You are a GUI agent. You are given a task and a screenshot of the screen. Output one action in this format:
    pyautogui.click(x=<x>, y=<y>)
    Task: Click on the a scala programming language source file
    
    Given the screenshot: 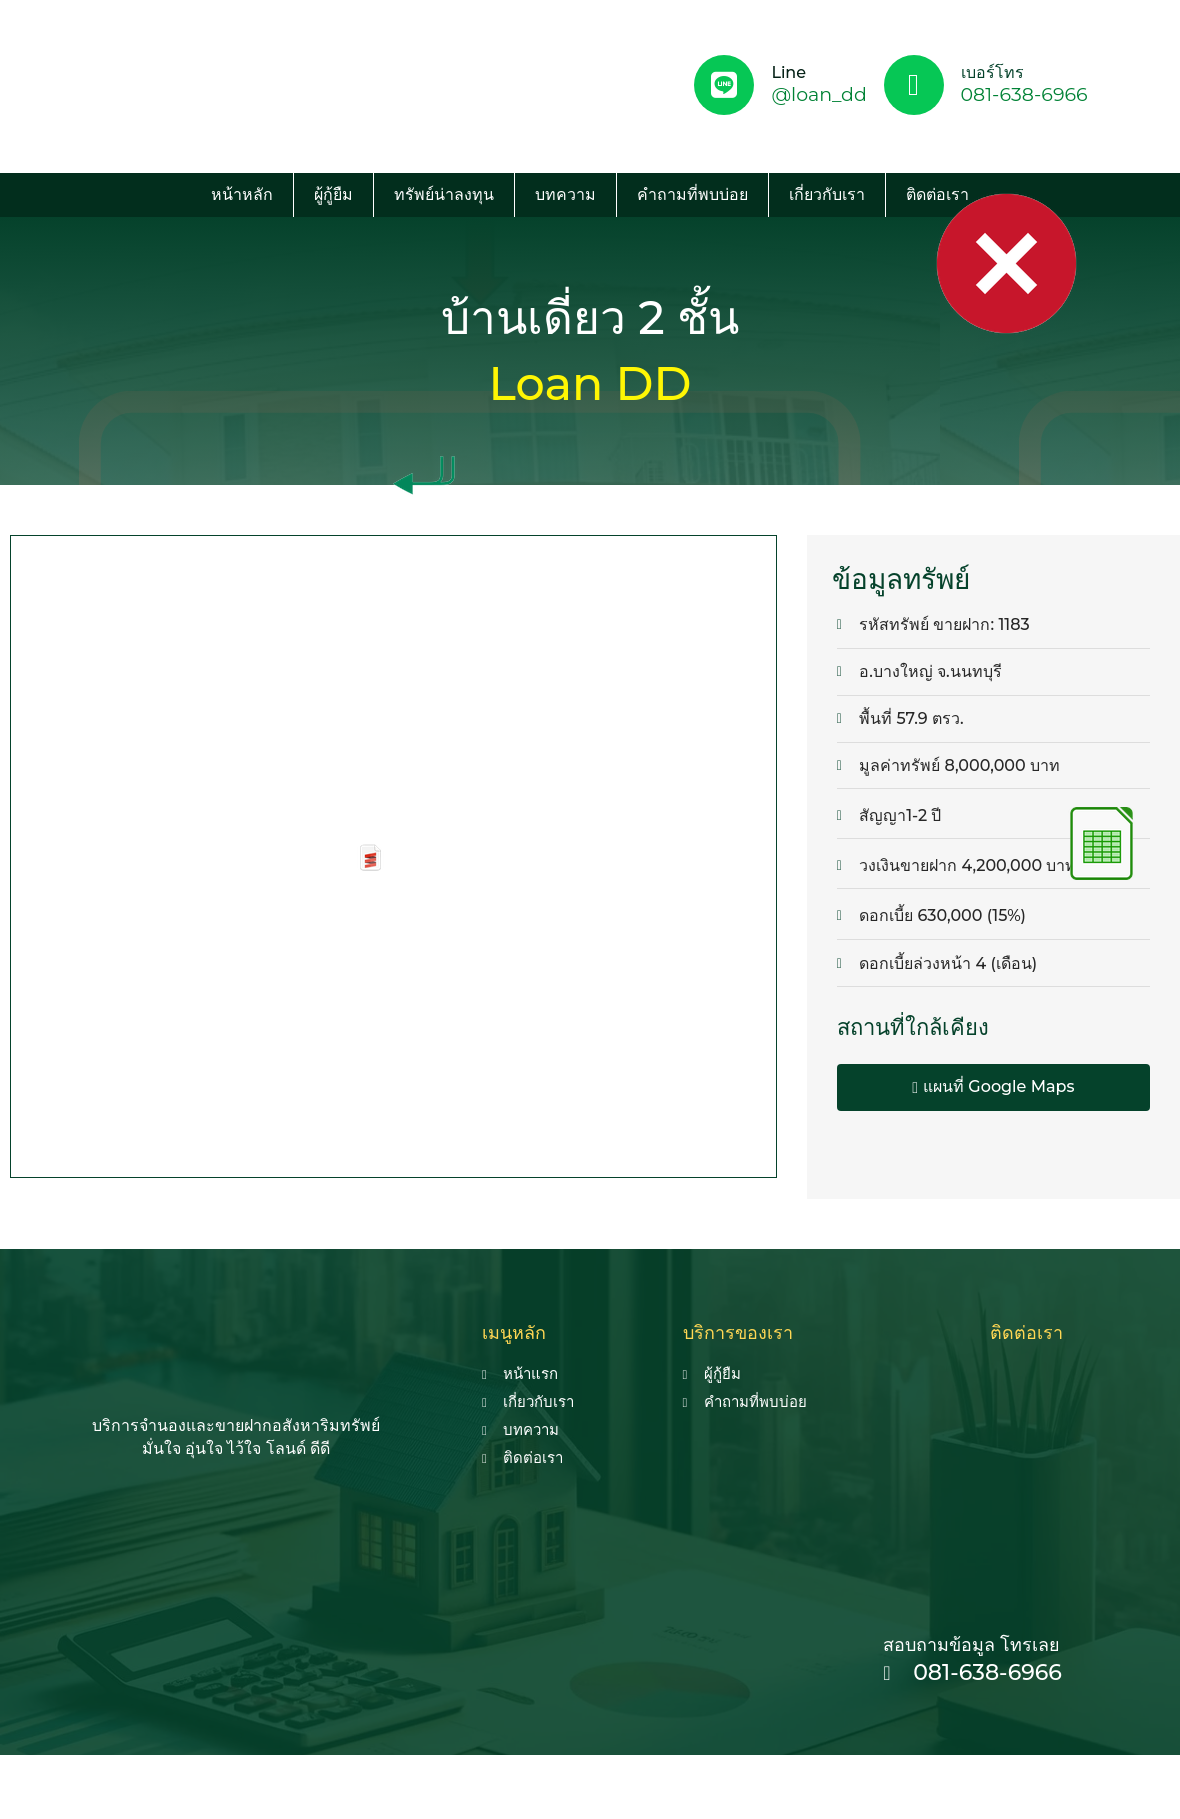 What is the action you would take?
    pyautogui.click(x=370, y=857)
    